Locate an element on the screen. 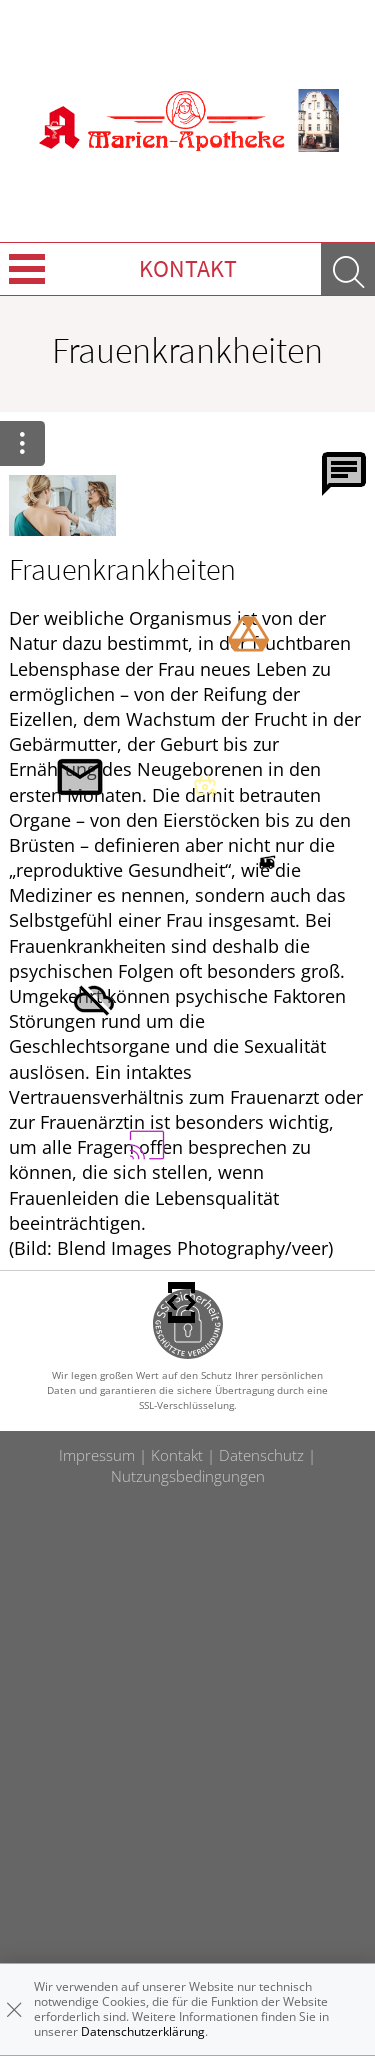 The width and height of the screenshot is (375, 2056). open google drive is located at coordinates (248, 635).